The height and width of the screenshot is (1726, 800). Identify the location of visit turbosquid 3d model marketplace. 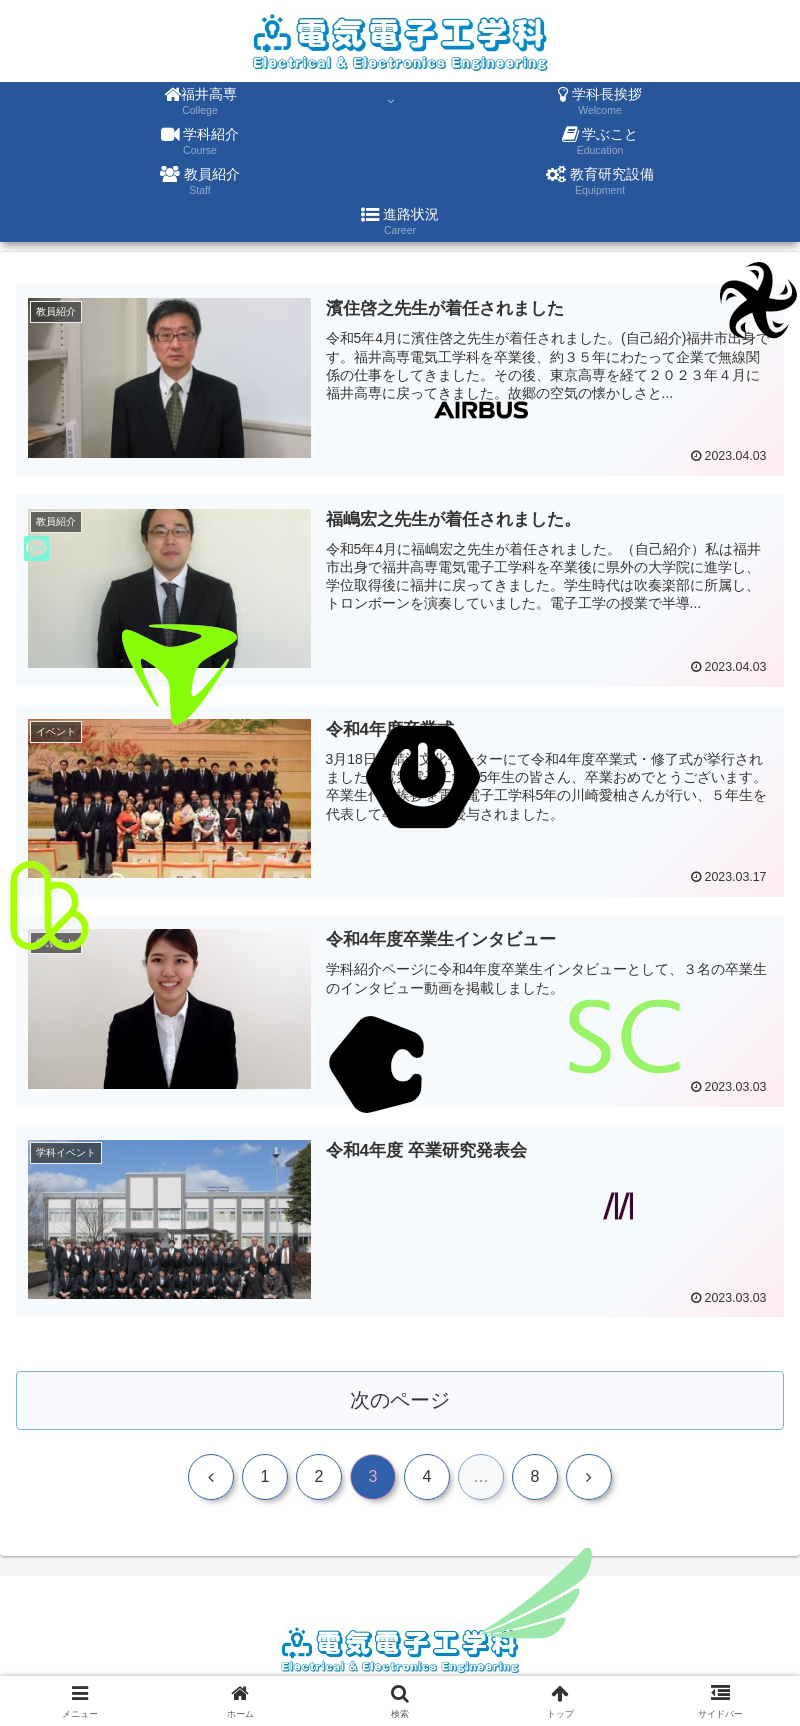
(758, 300).